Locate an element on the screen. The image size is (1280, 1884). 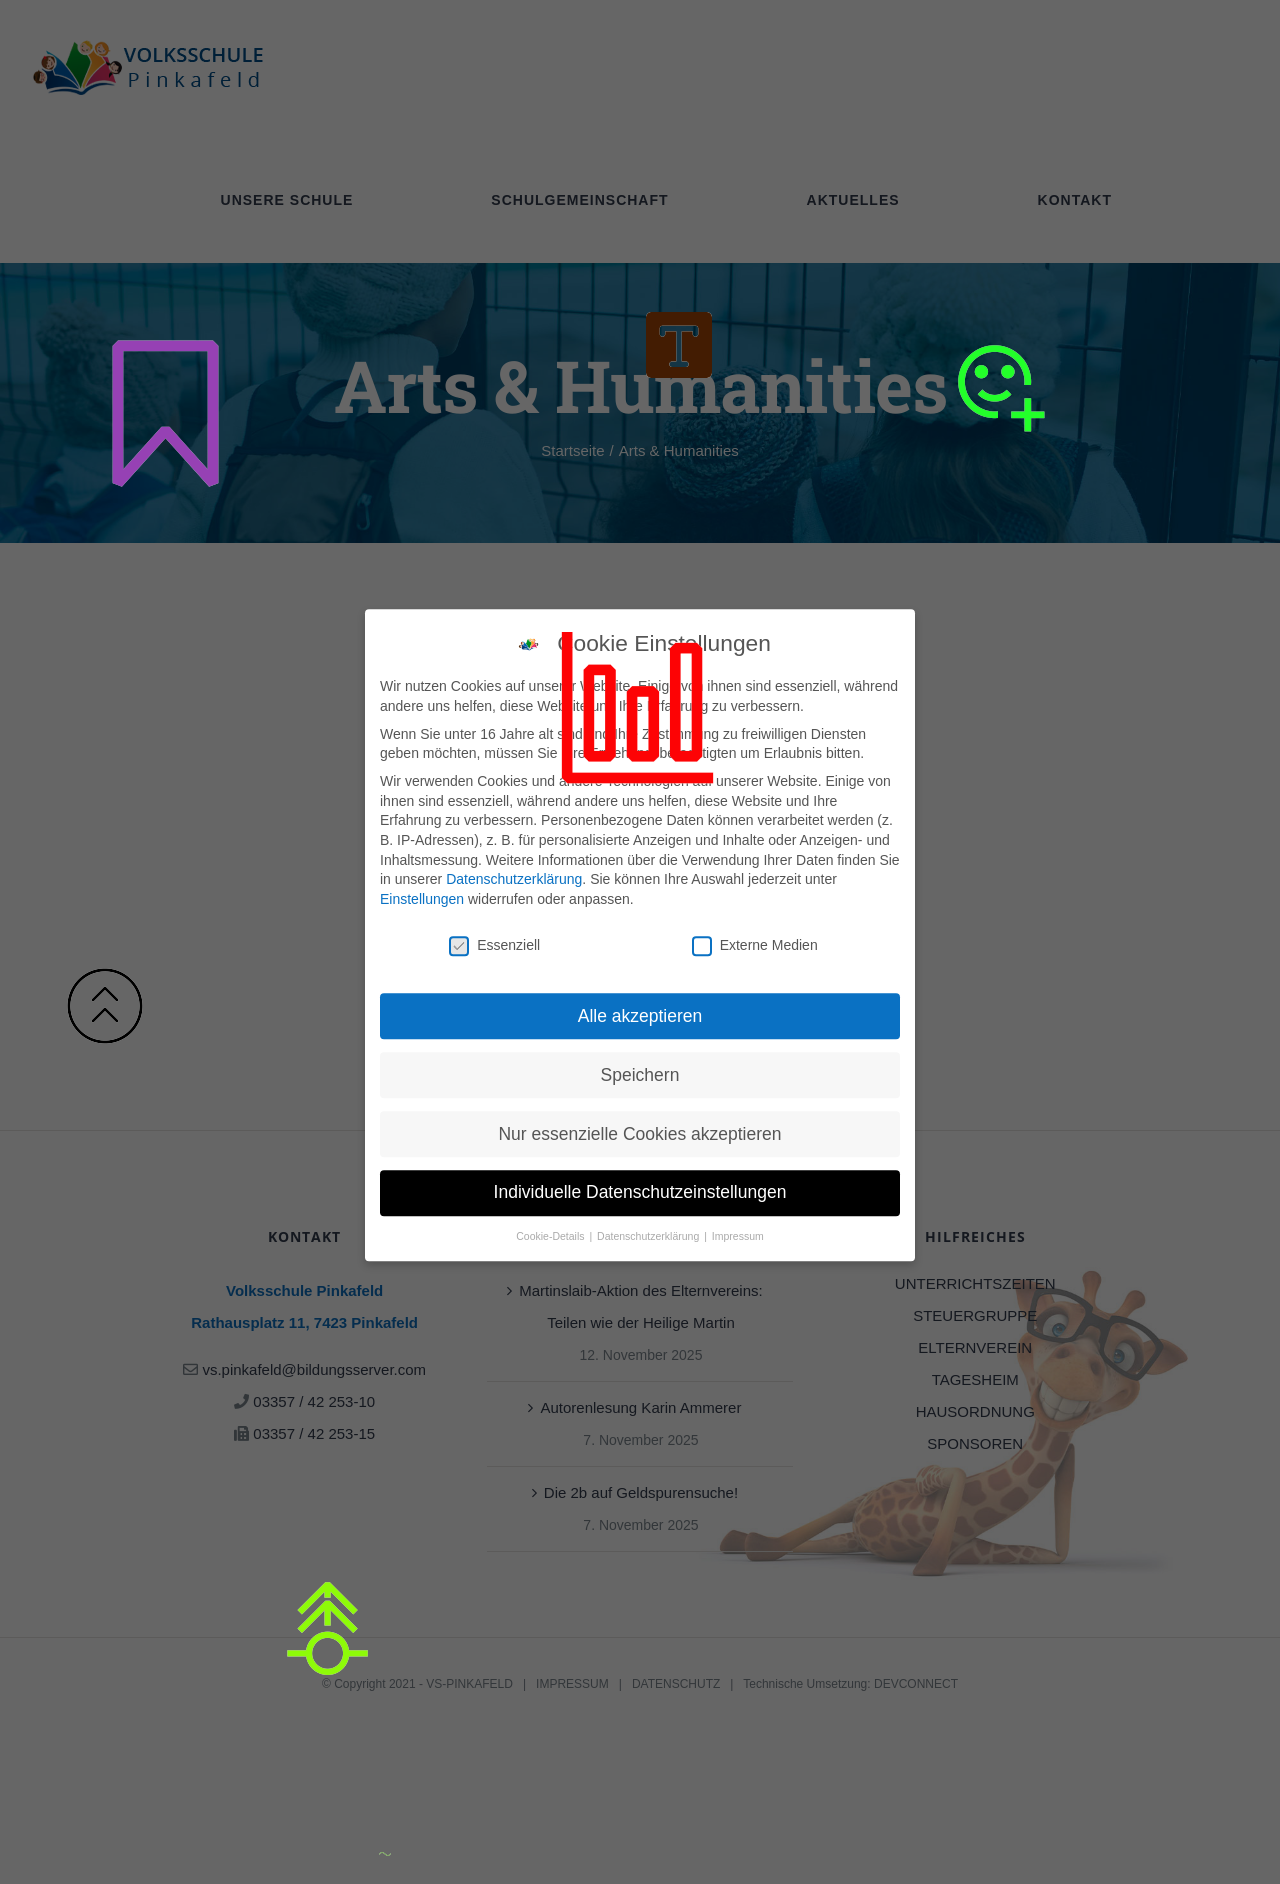
add a reaction to a message is located at coordinates (998, 385).